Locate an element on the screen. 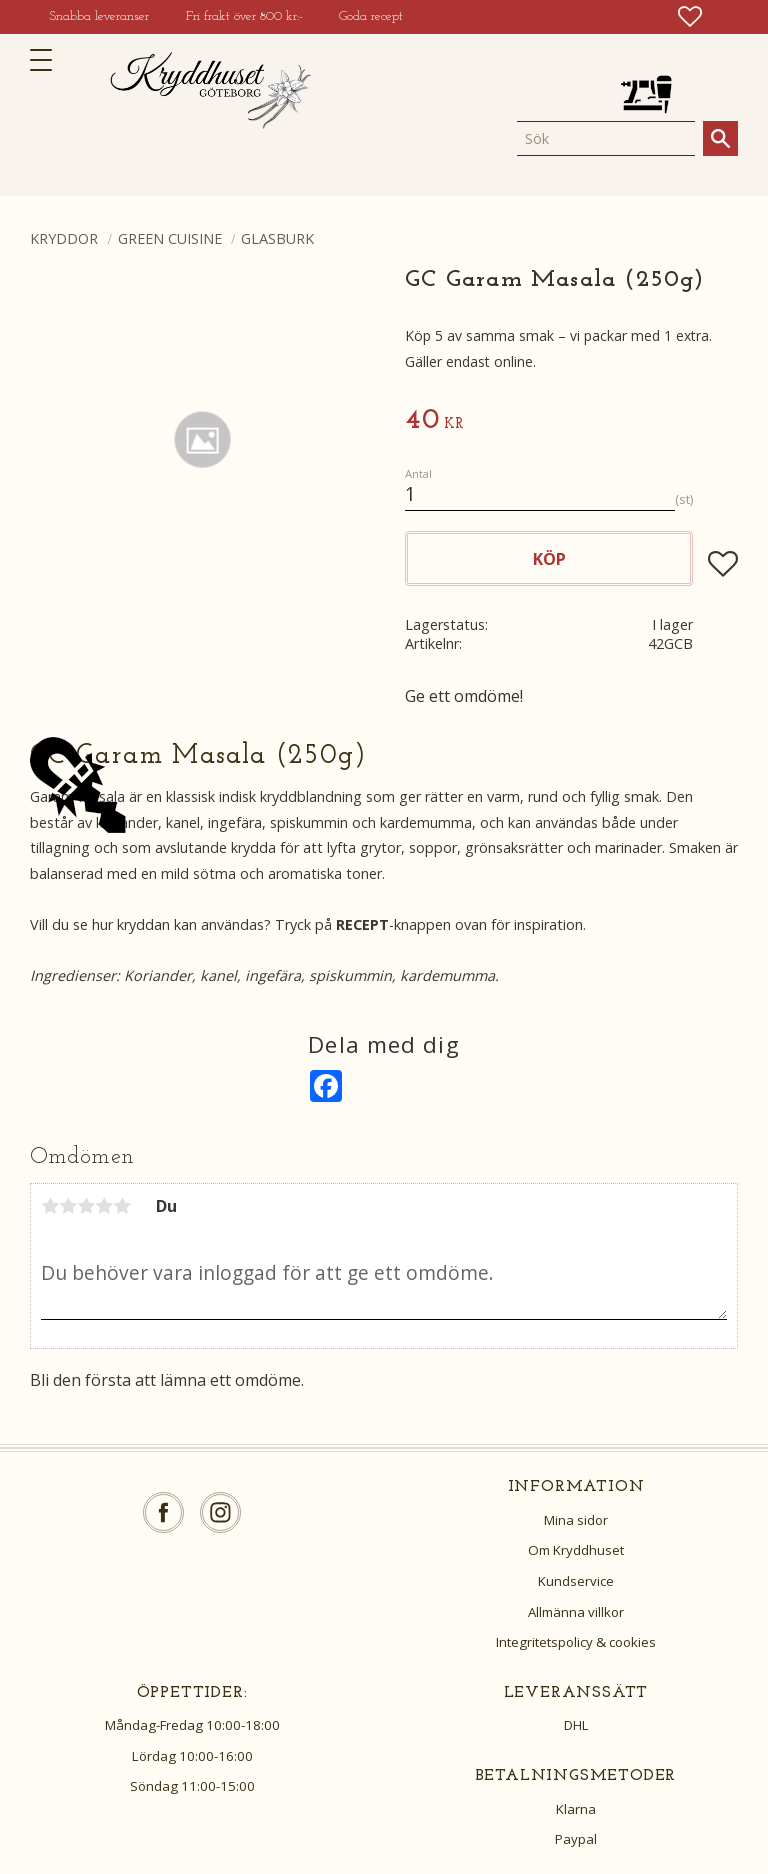  pneumatic stapler tool in a crafting or building game is located at coordinates (646, 94).